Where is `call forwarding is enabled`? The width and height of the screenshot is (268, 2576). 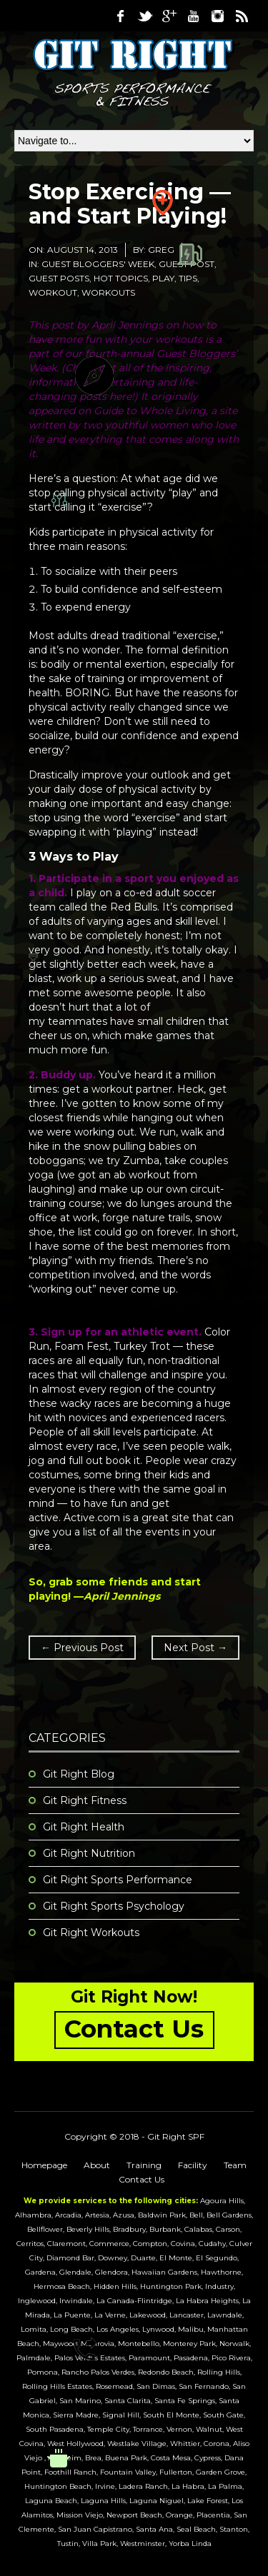
call forwarding is enabled is located at coordinates (84, 2350).